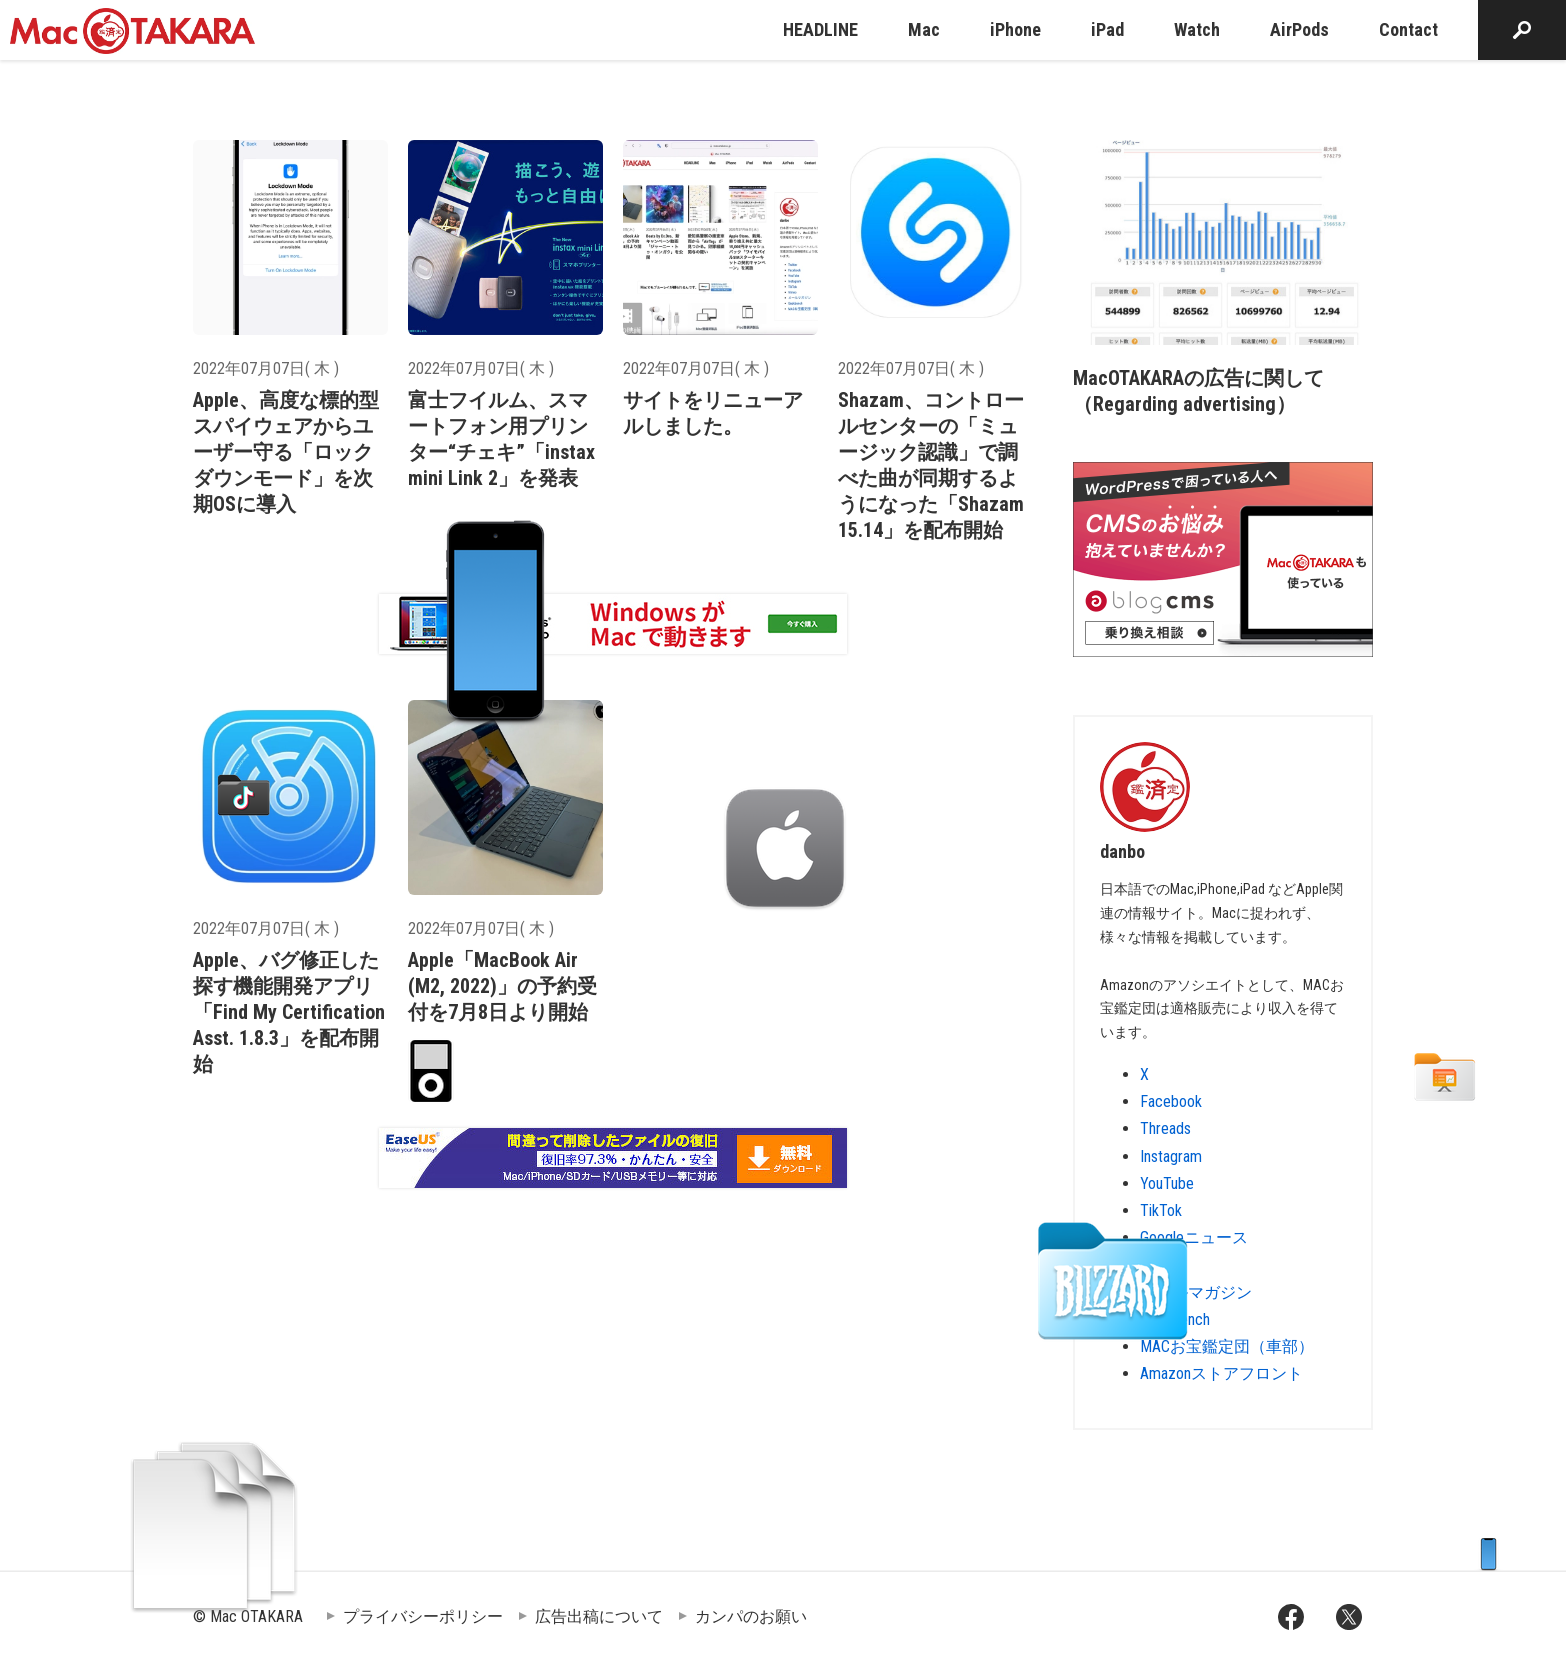 The width and height of the screenshot is (1566, 1662). I want to click on access connected iPod Classic device, so click(431, 1071).